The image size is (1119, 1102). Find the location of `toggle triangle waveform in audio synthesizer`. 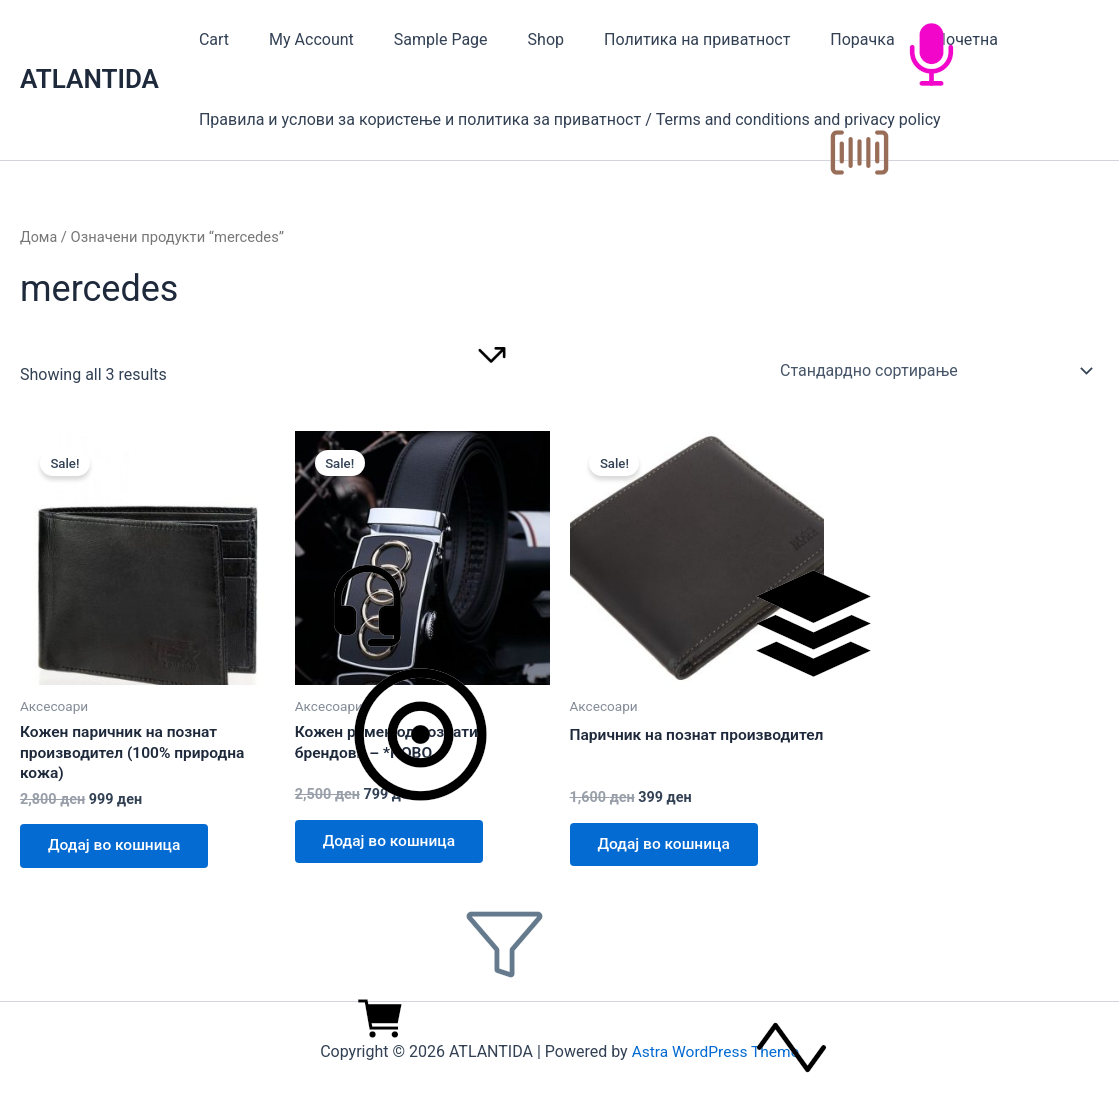

toggle triangle waveform in audio synthesizer is located at coordinates (791, 1047).